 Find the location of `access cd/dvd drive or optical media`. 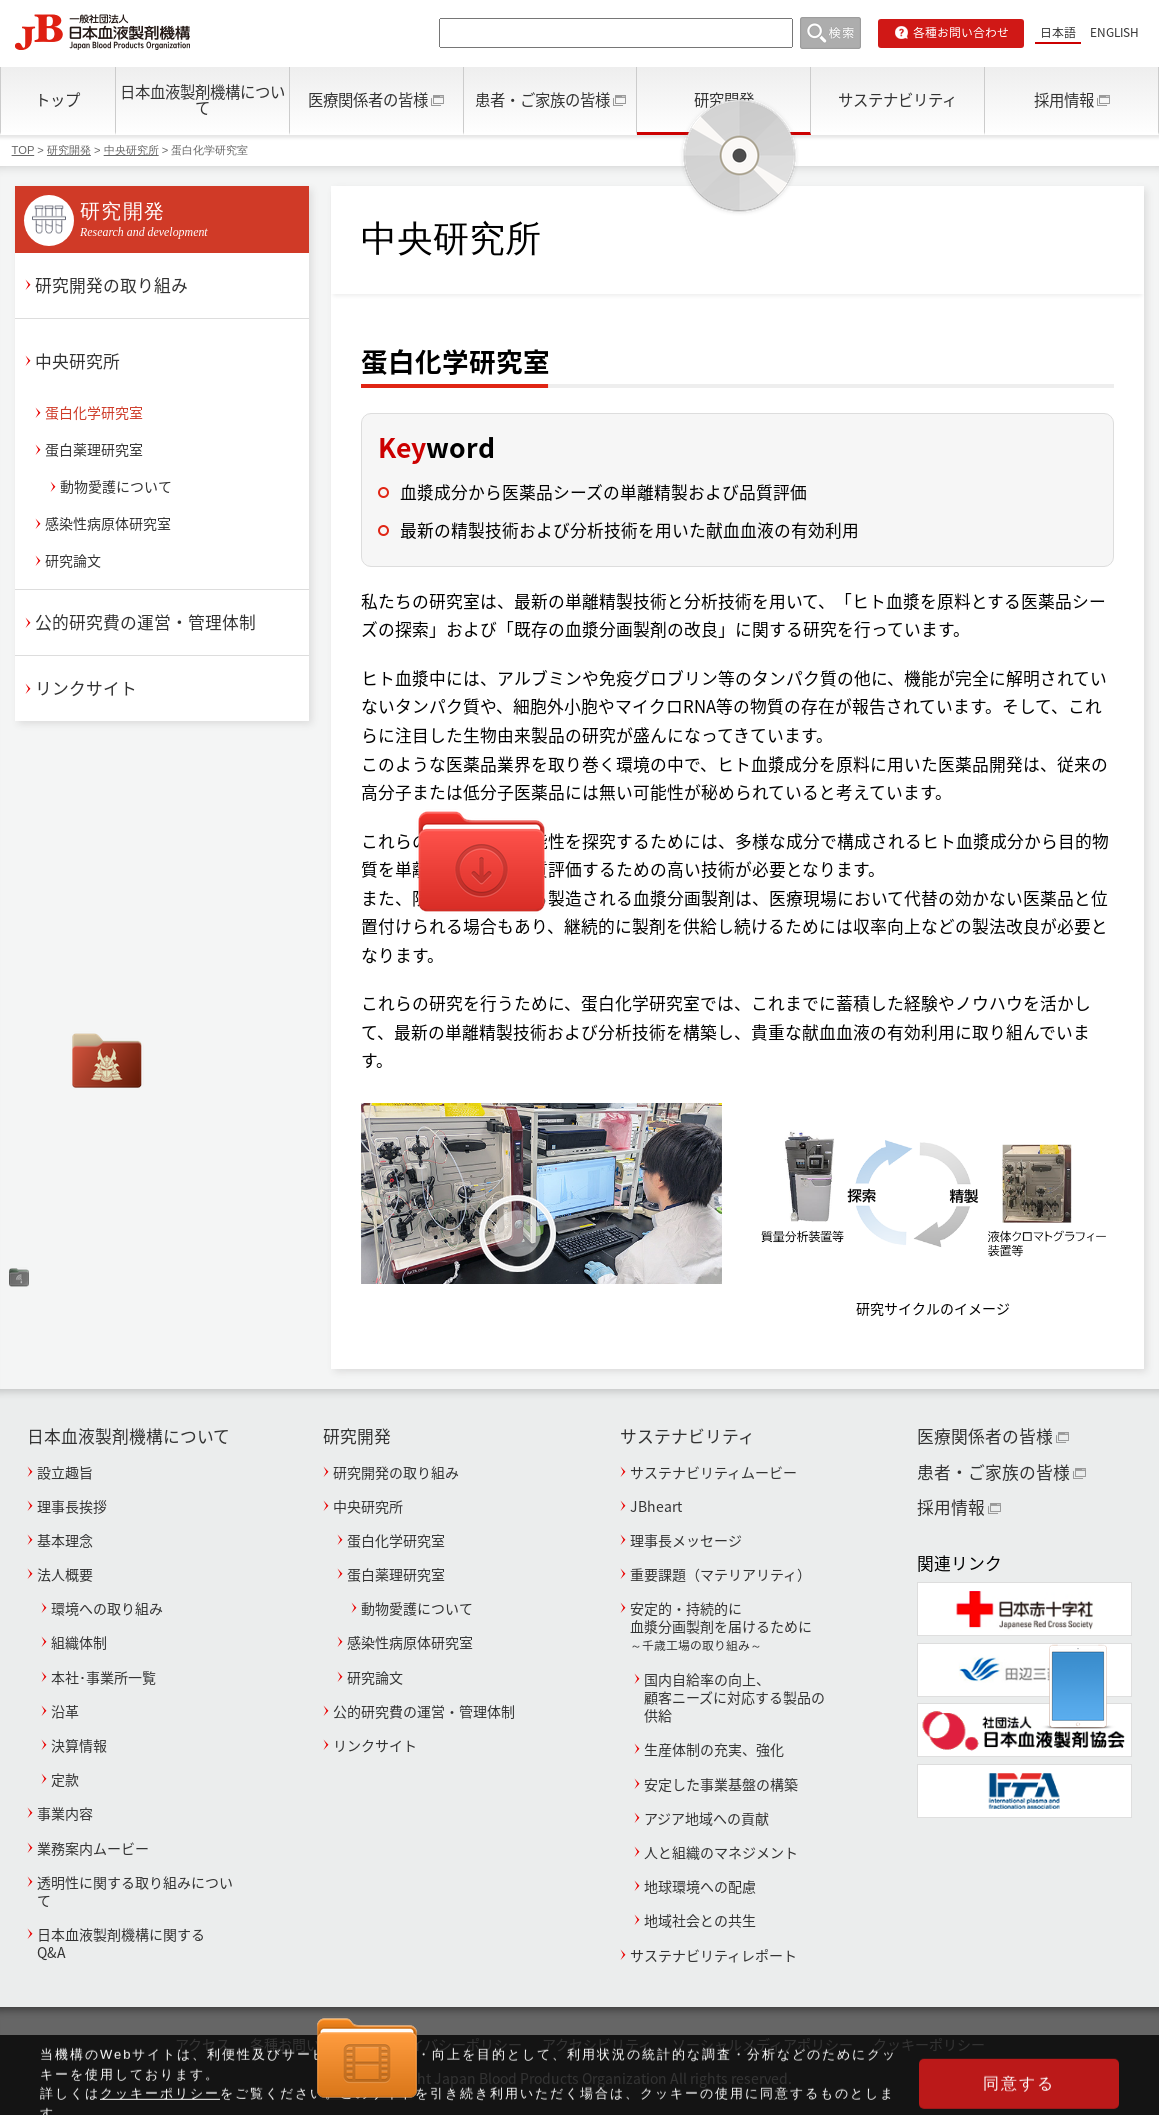

access cd/dvd drive or optical media is located at coordinates (739, 155).